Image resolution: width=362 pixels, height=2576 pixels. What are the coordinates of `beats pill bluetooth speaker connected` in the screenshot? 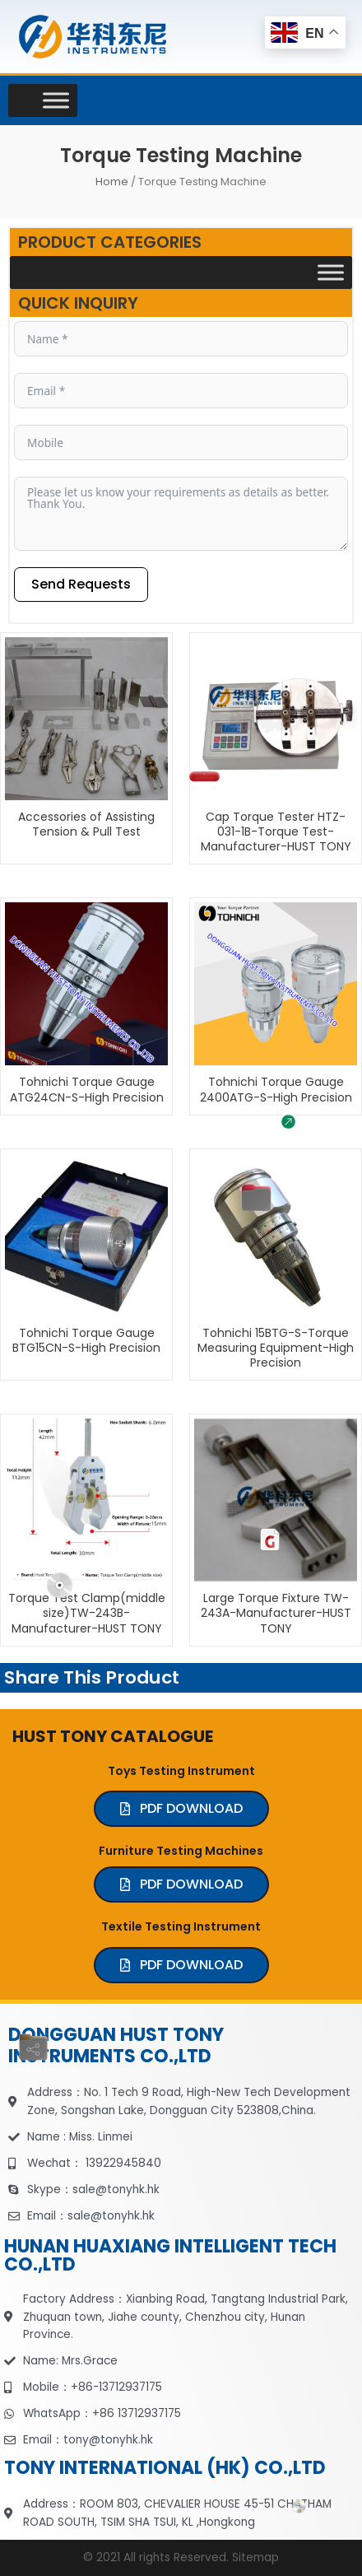 It's located at (204, 776).